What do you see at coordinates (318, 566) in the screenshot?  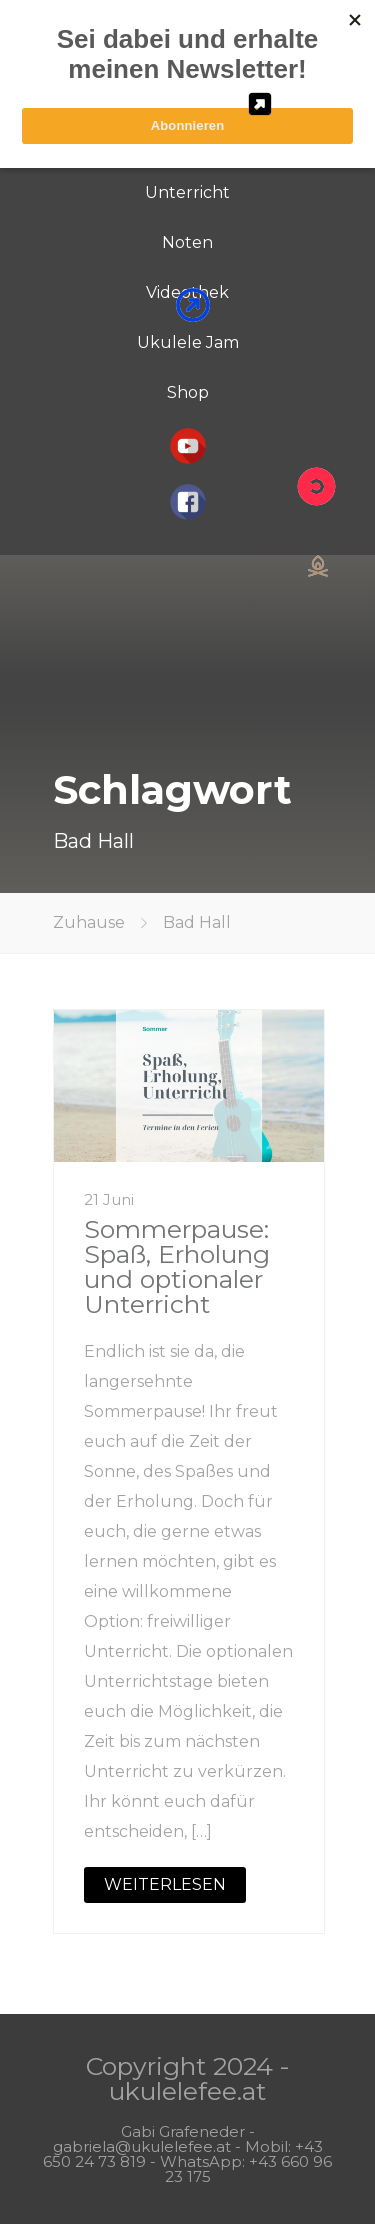 I see `access camping or outdoor activity features` at bounding box center [318, 566].